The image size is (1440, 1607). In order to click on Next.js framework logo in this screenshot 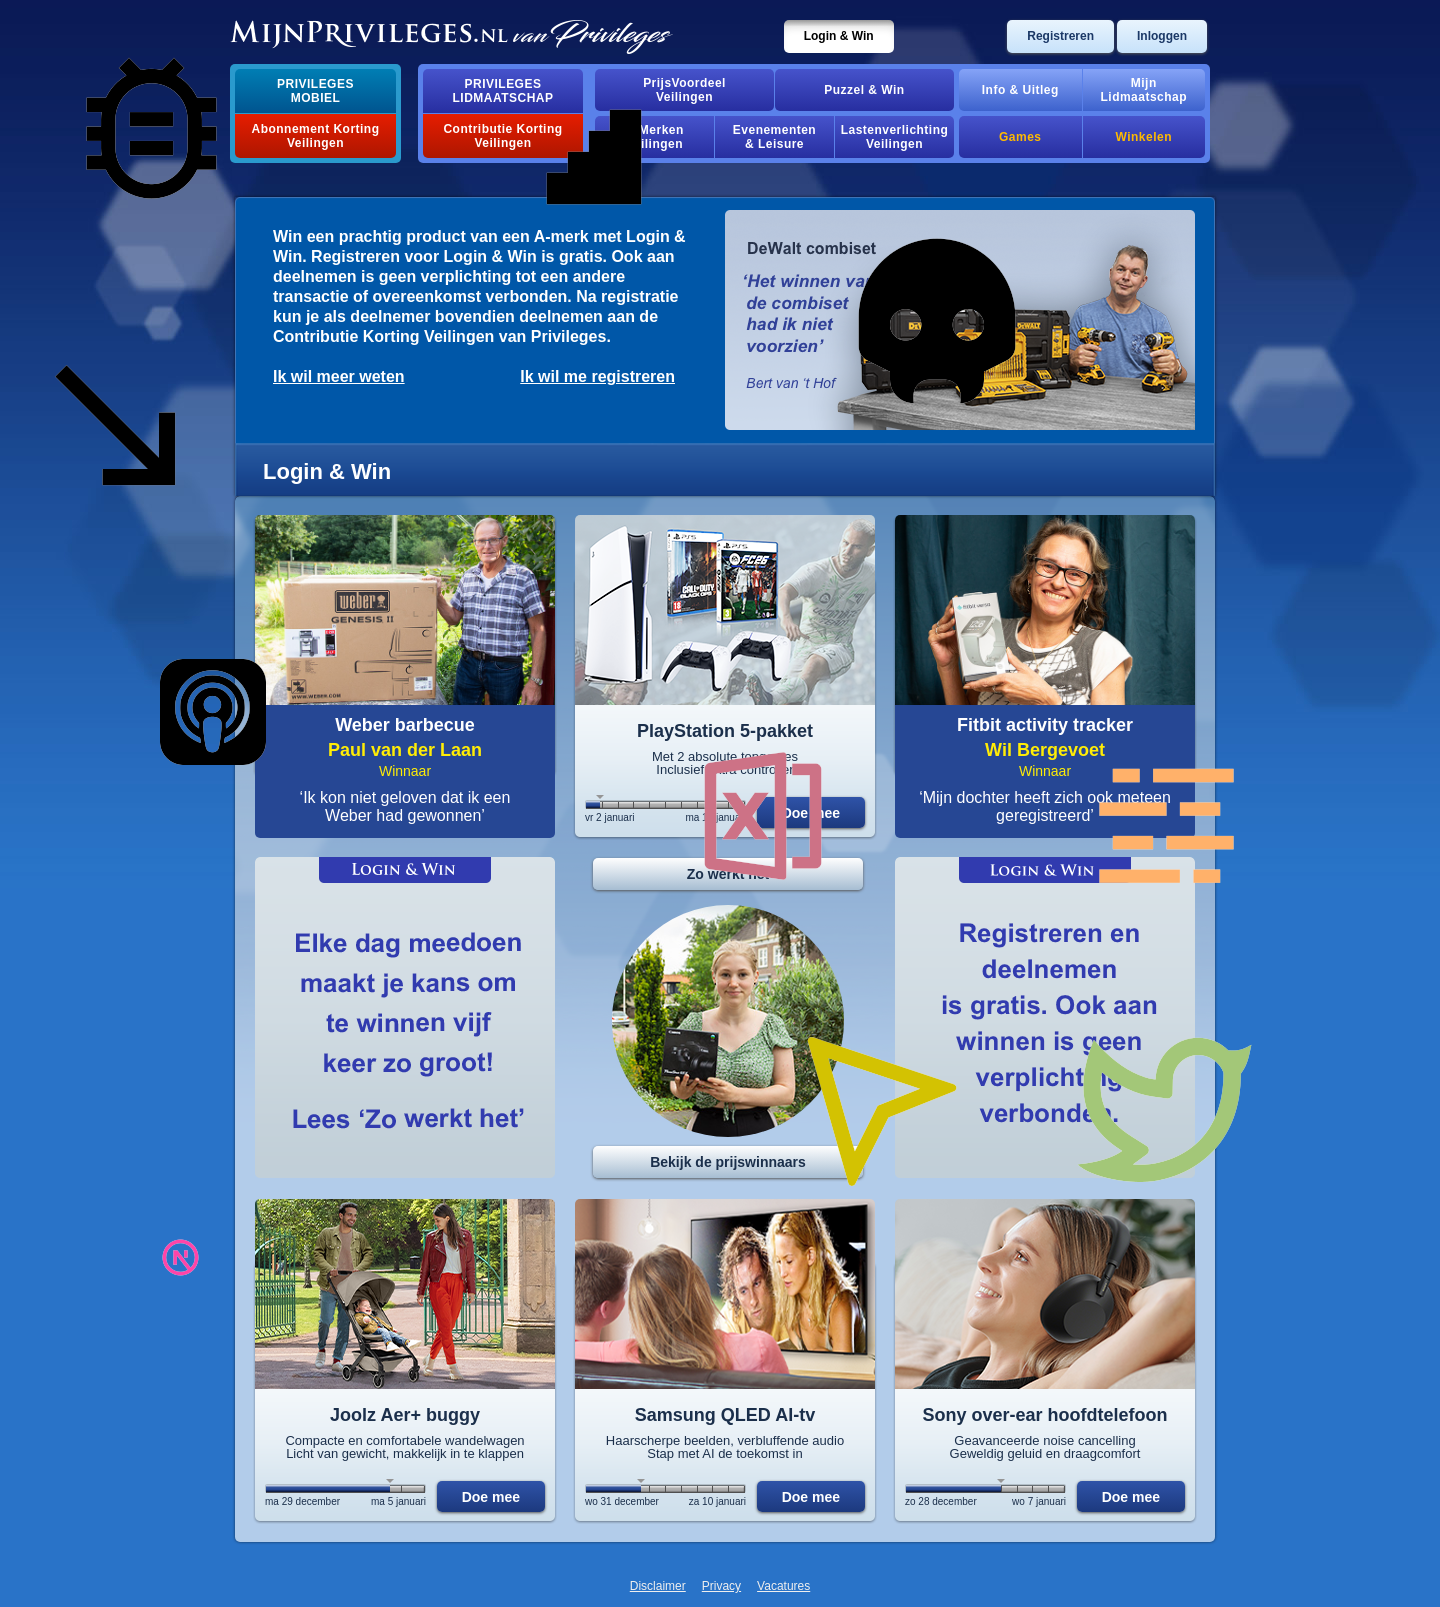, I will do `click(180, 1257)`.